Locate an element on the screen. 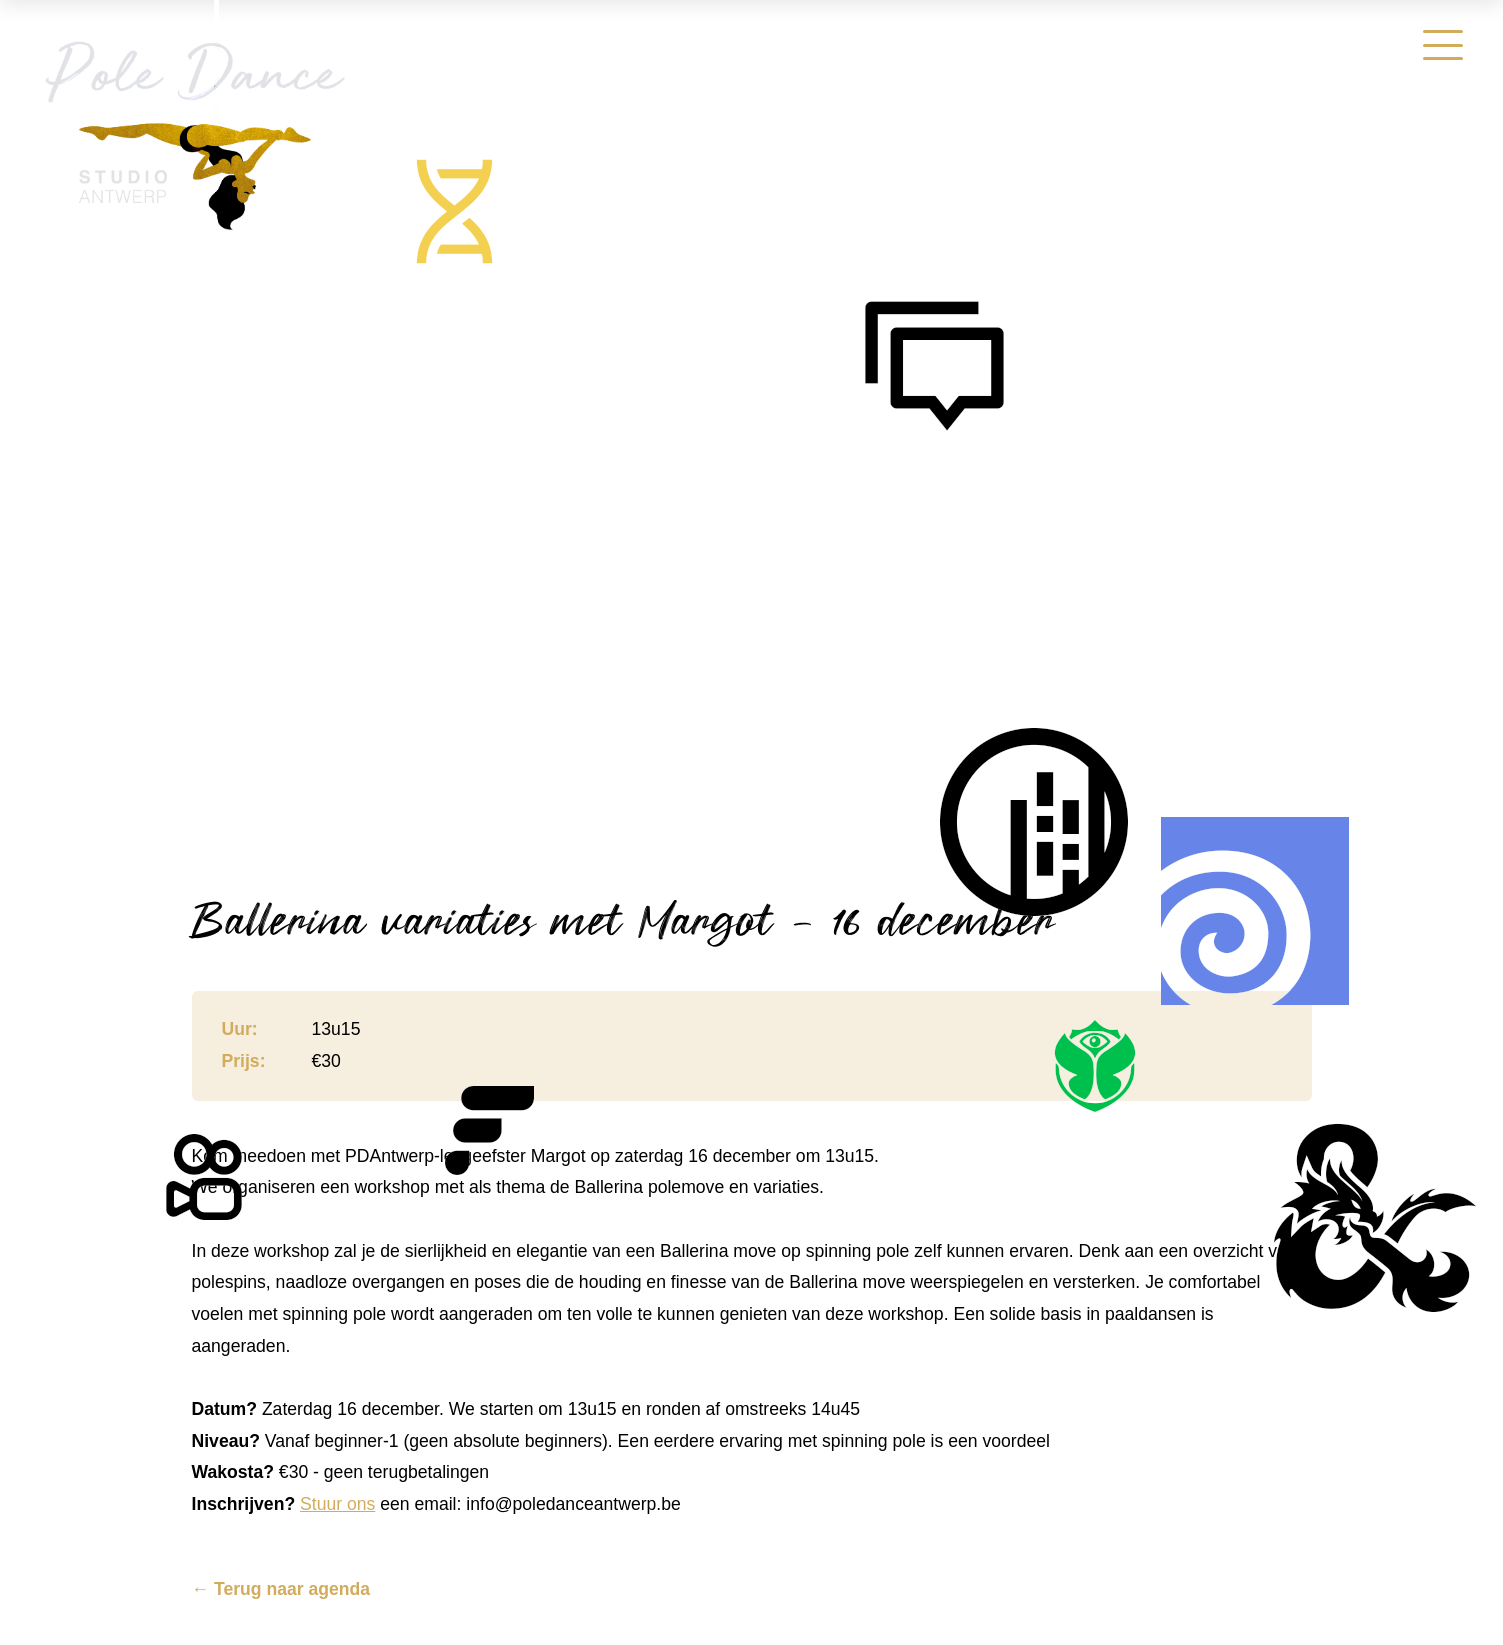 The image size is (1503, 1645). open Houdini 3D animation software is located at coordinates (1255, 911).